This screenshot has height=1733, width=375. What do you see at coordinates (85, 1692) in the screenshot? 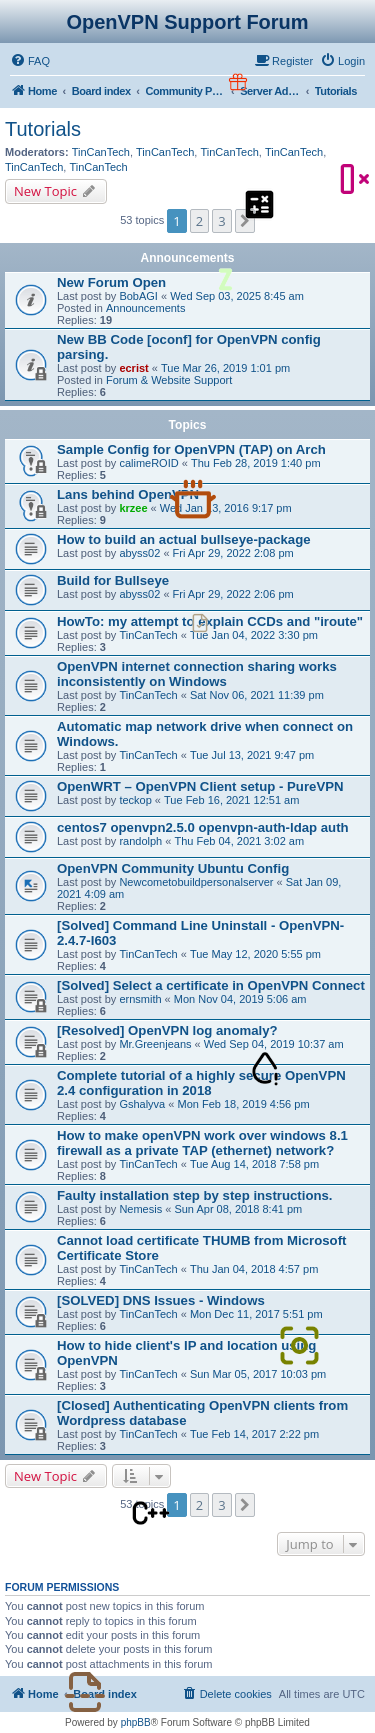
I see `insert a page break in the document` at bounding box center [85, 1692].